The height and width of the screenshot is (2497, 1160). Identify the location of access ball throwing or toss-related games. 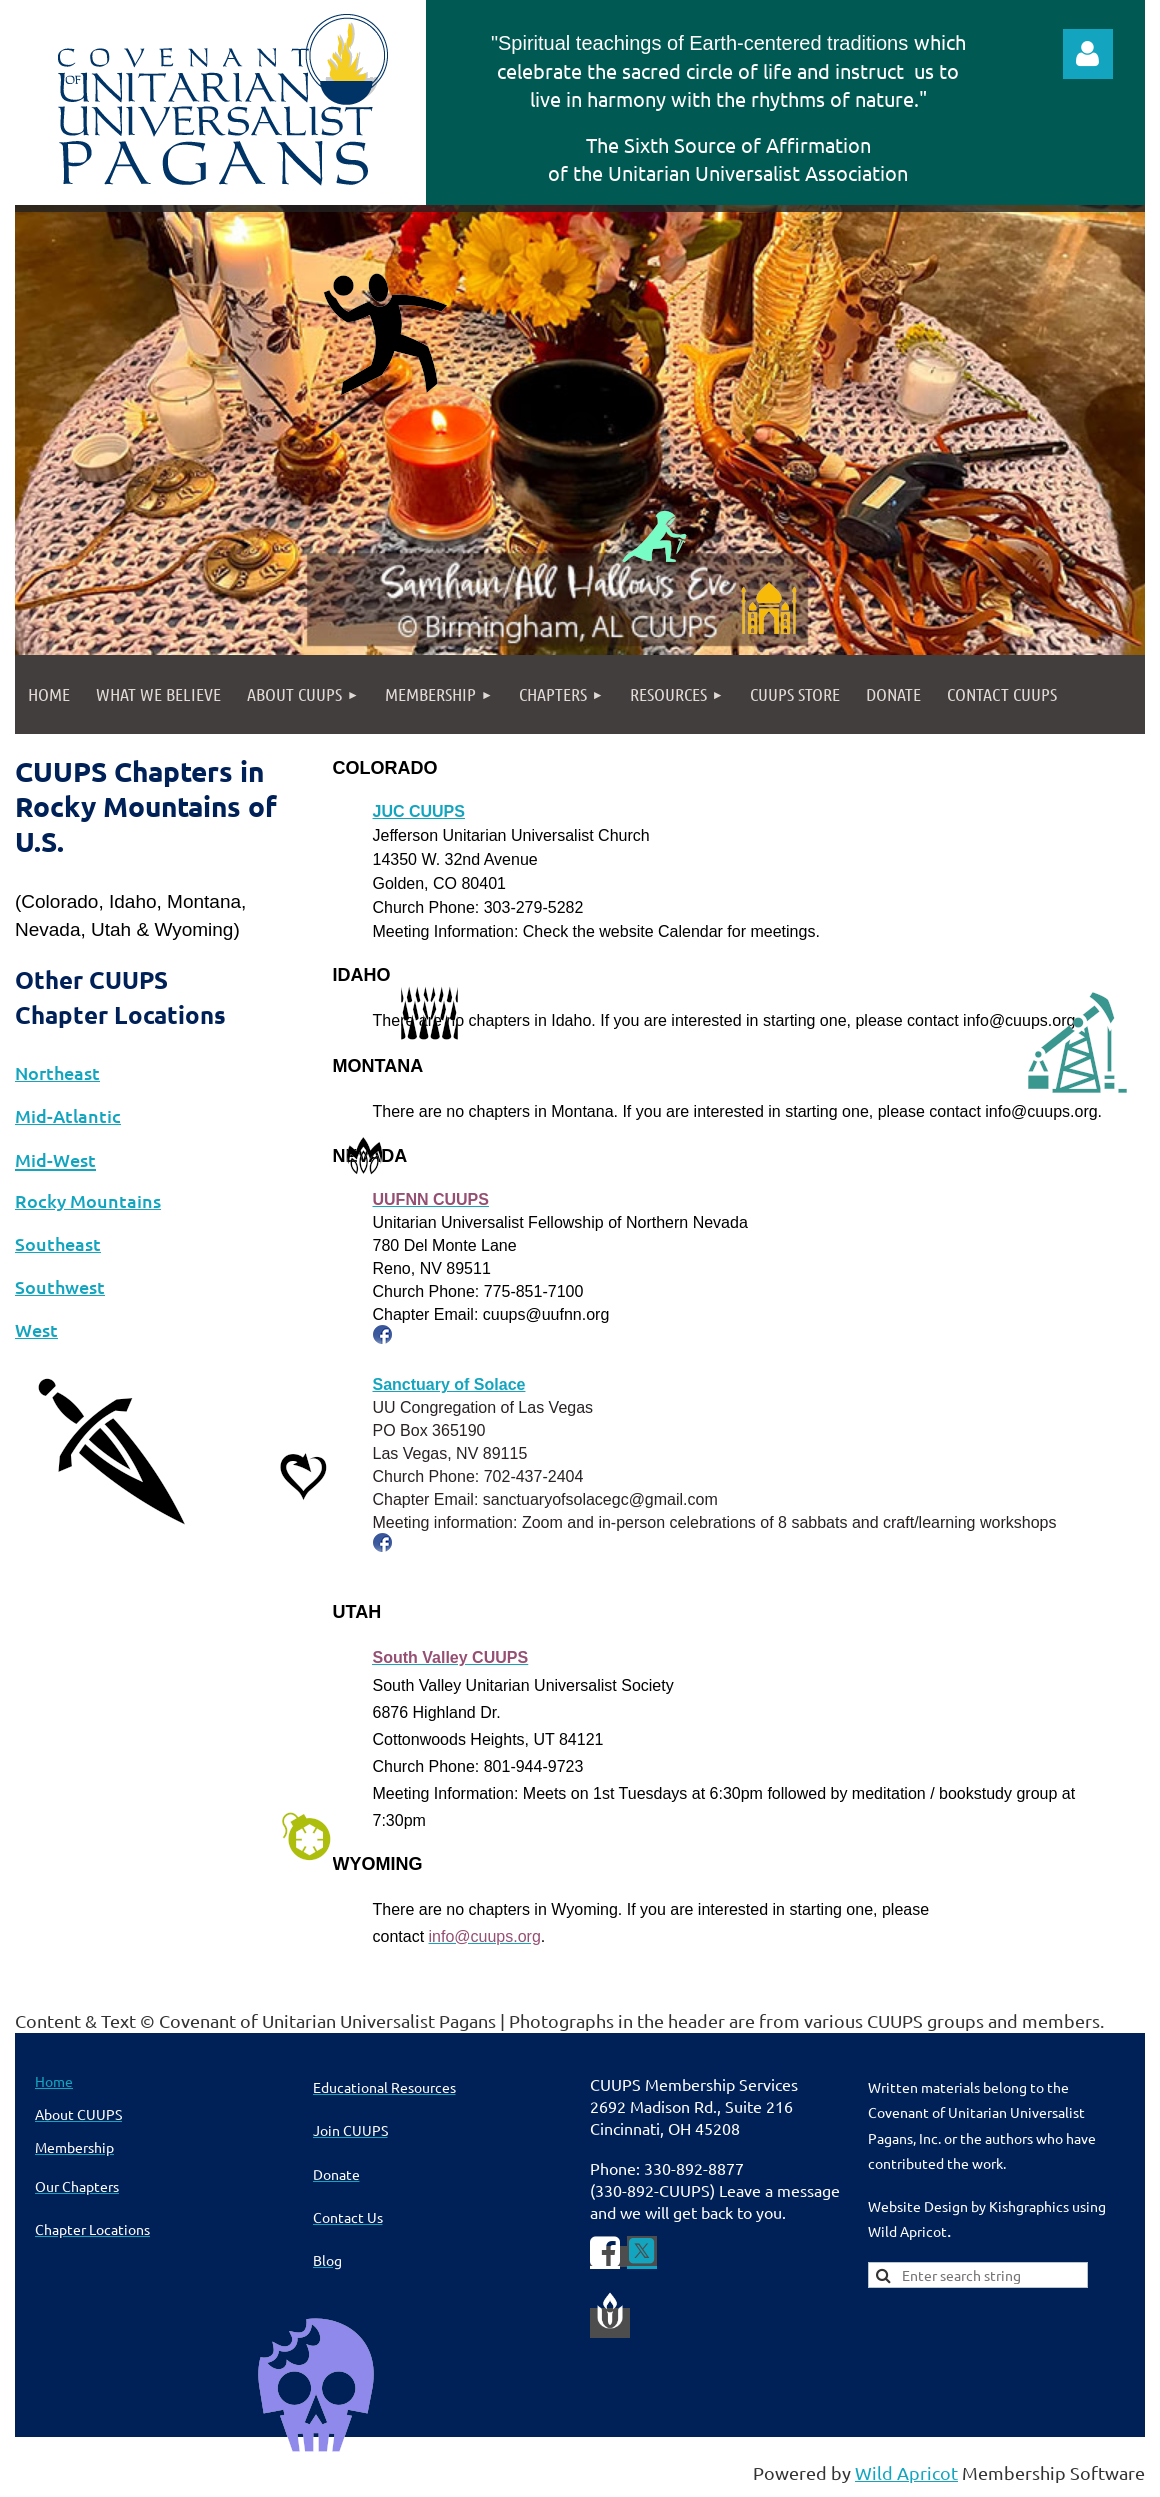
(385, 334).